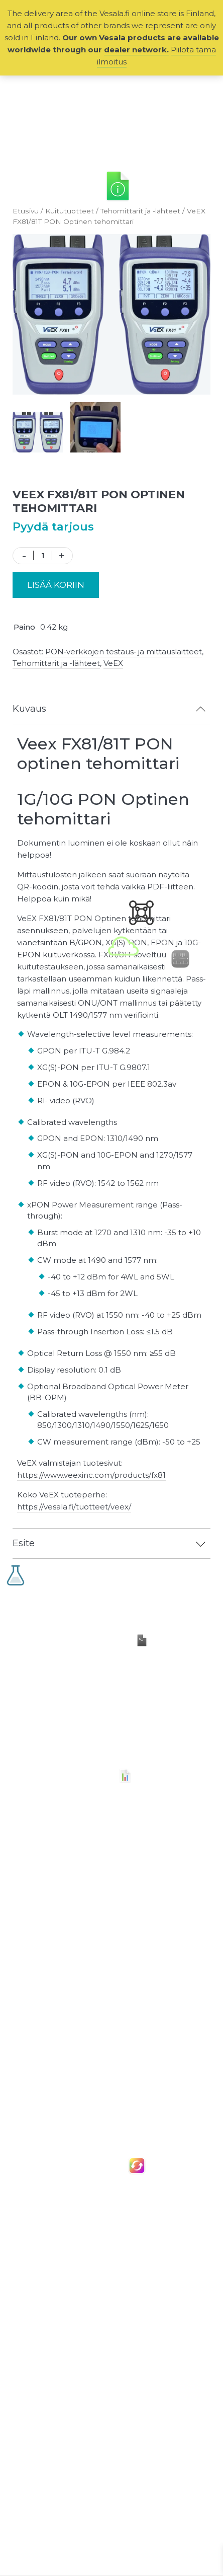 Image resolution: width=223 pixels, height=2576 pixels. I want to click on a shell script or command line executable file, so click(142, 1640).